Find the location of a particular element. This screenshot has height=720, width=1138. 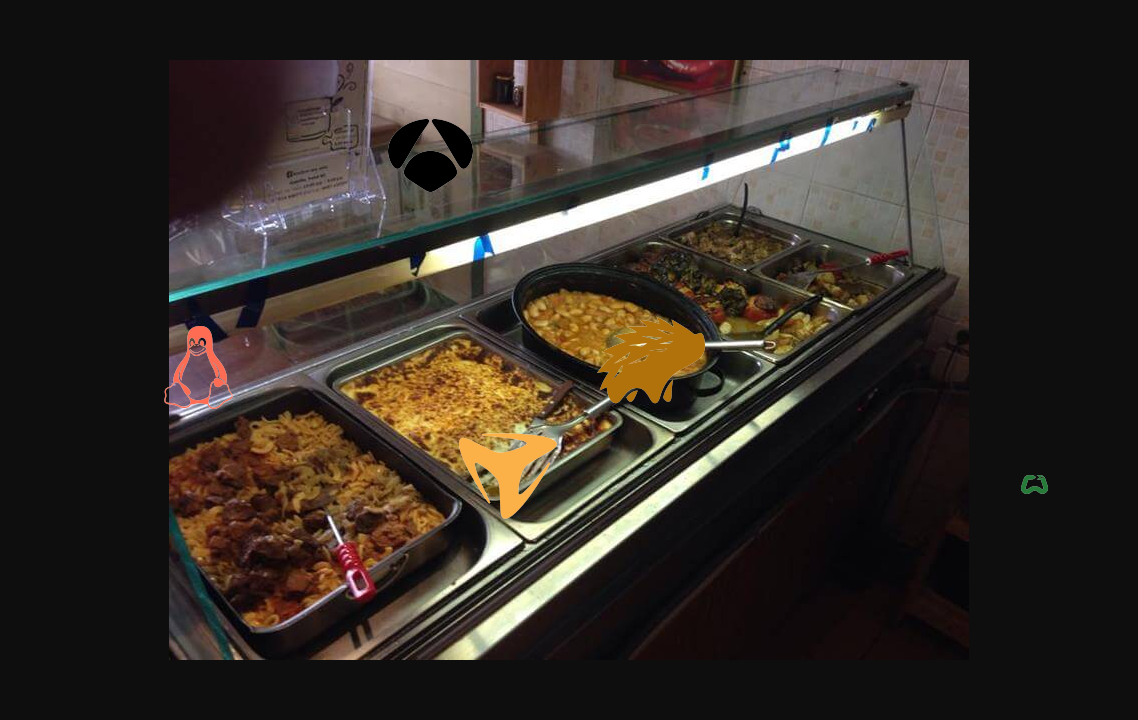

linux operating system logo is located at coordinates (198, 367).